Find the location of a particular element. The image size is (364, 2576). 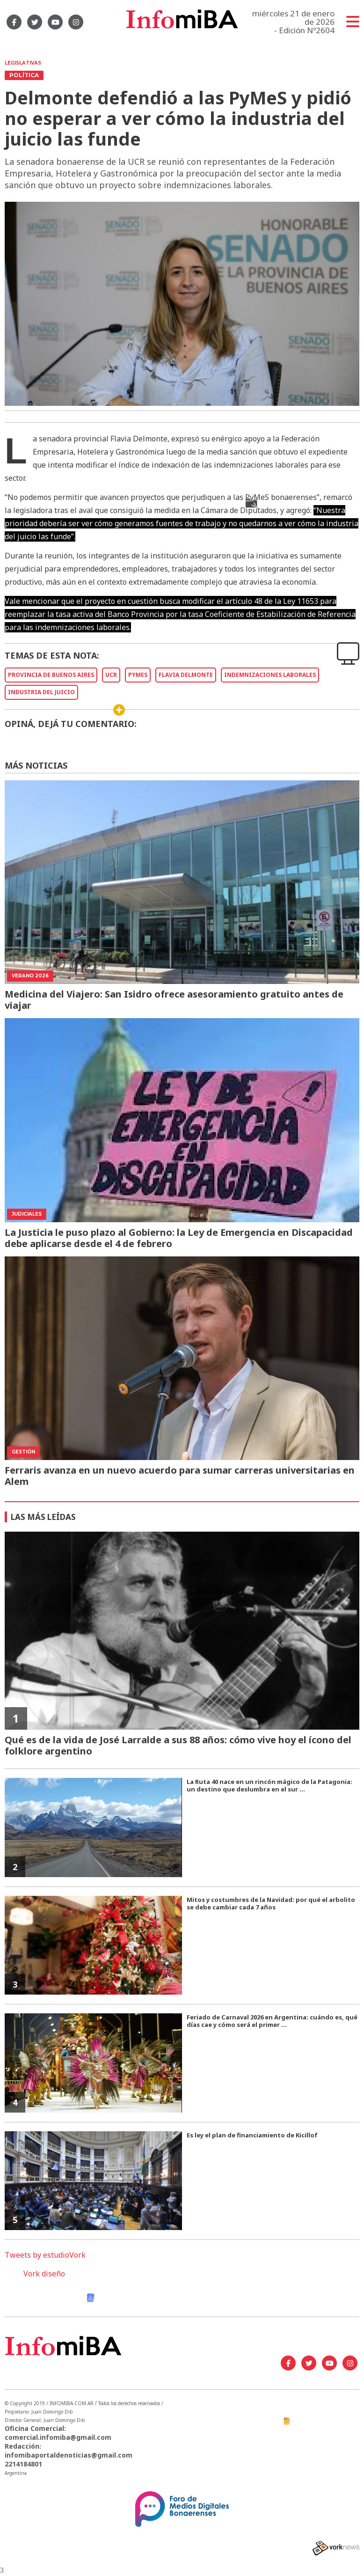

open resource hacker project folder is located at coordinates (251, 503).